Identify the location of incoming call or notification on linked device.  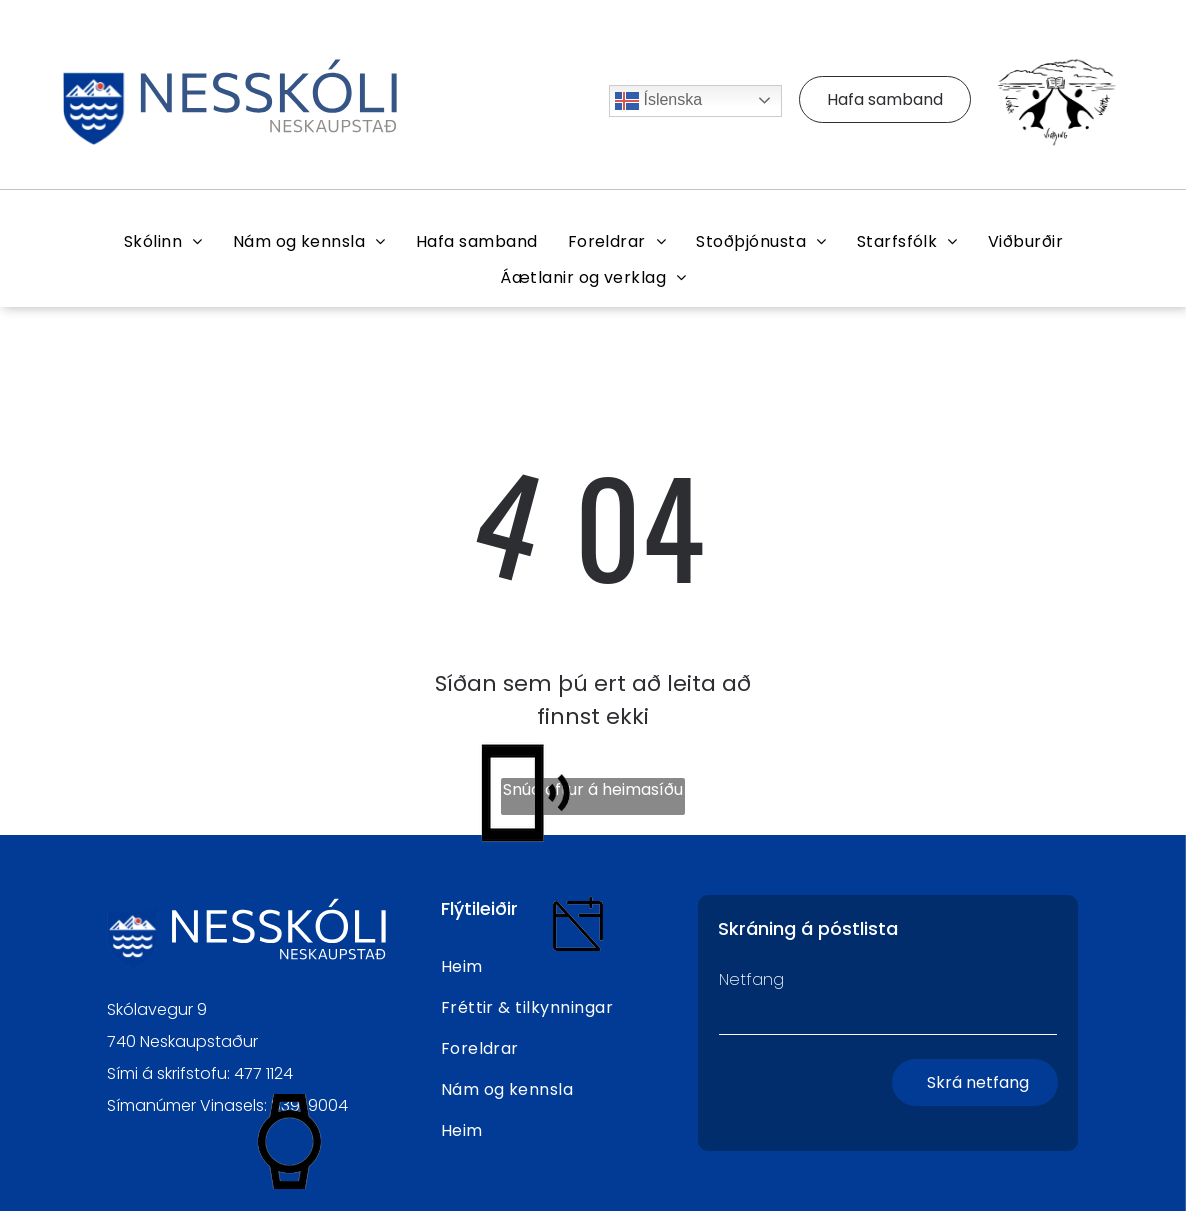
(526, 793).